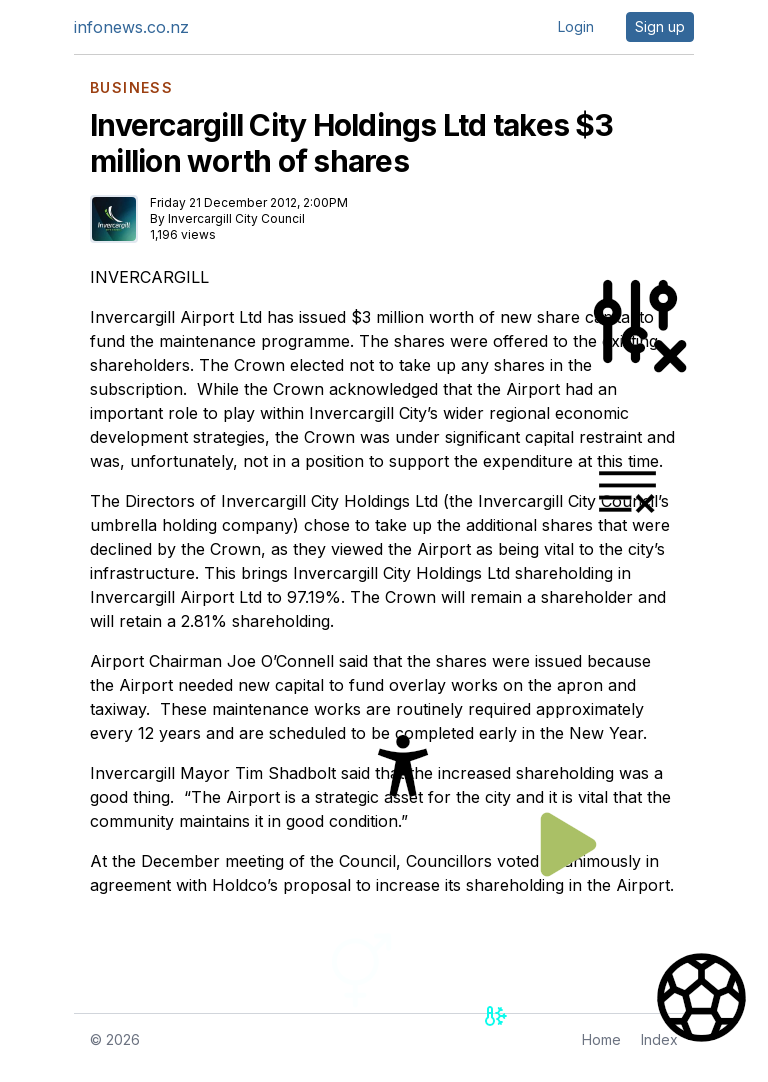  Describe the element at coordinates (635, 321) in the screenshot. I see `clear all filter settings` at that location.